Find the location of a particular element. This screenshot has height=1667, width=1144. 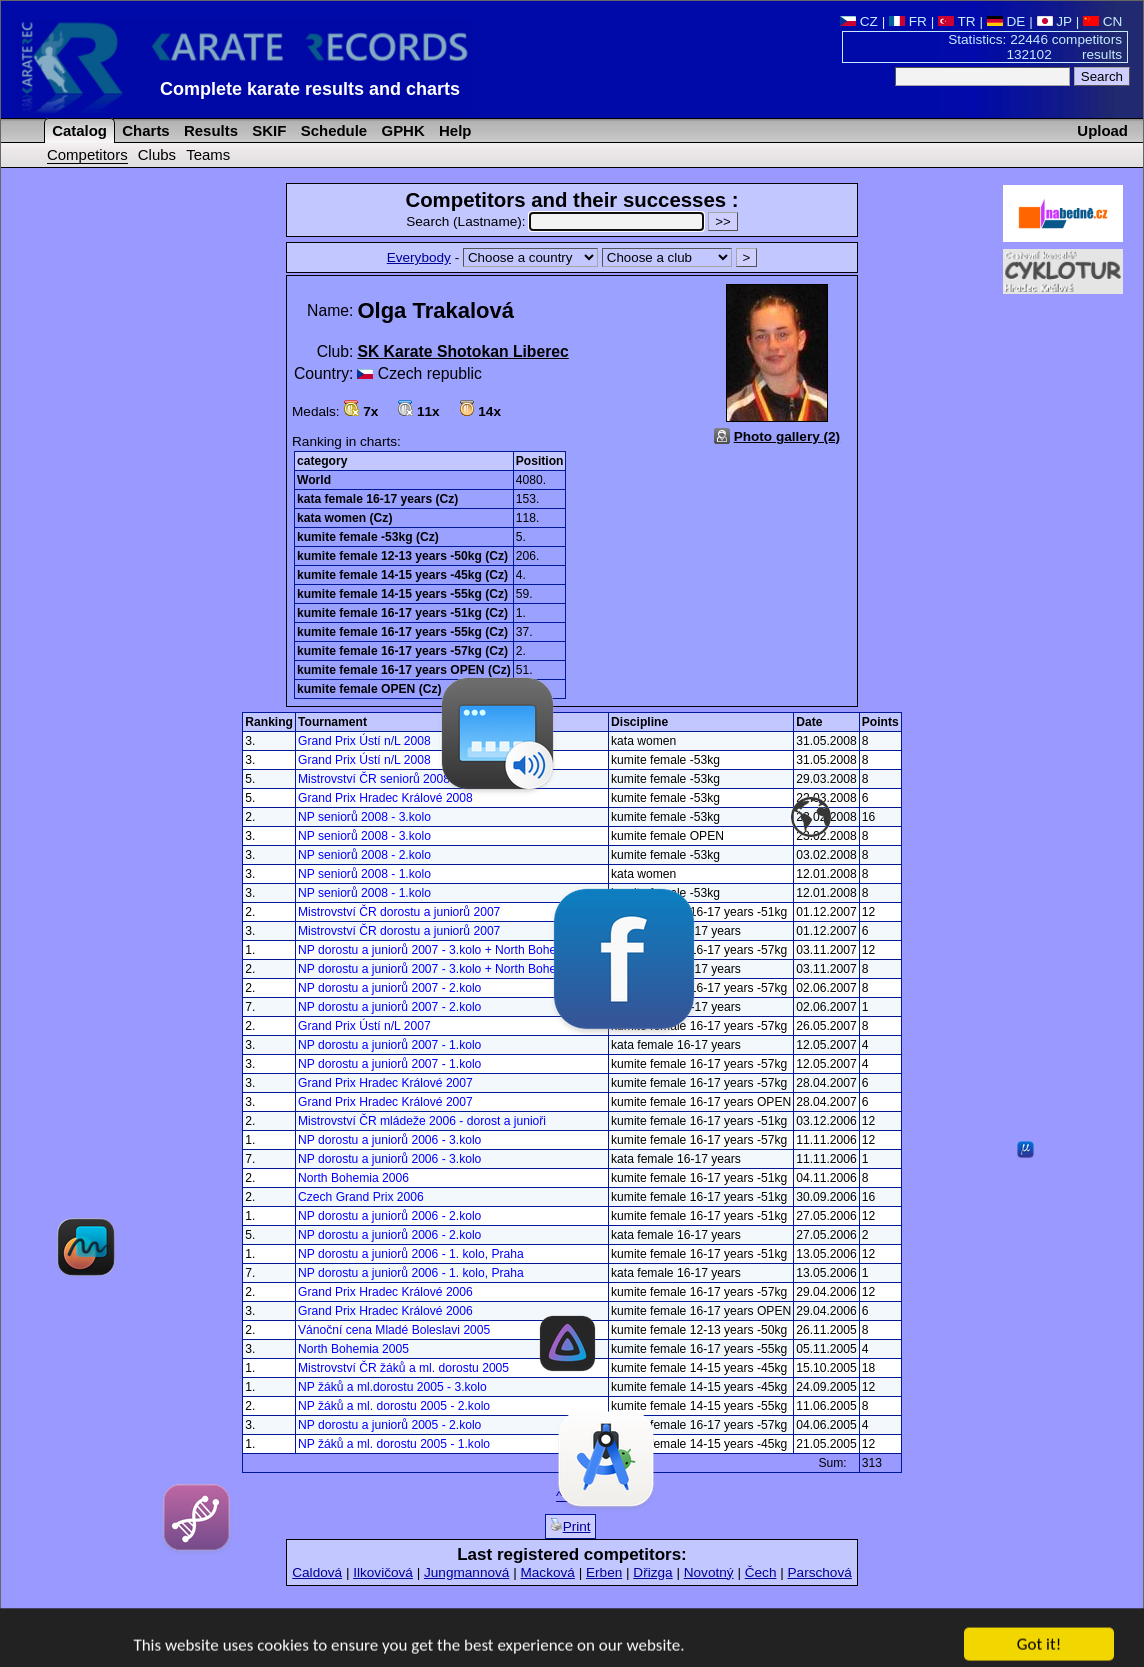

open education and science apps category is located at coordinates (196, 1518).